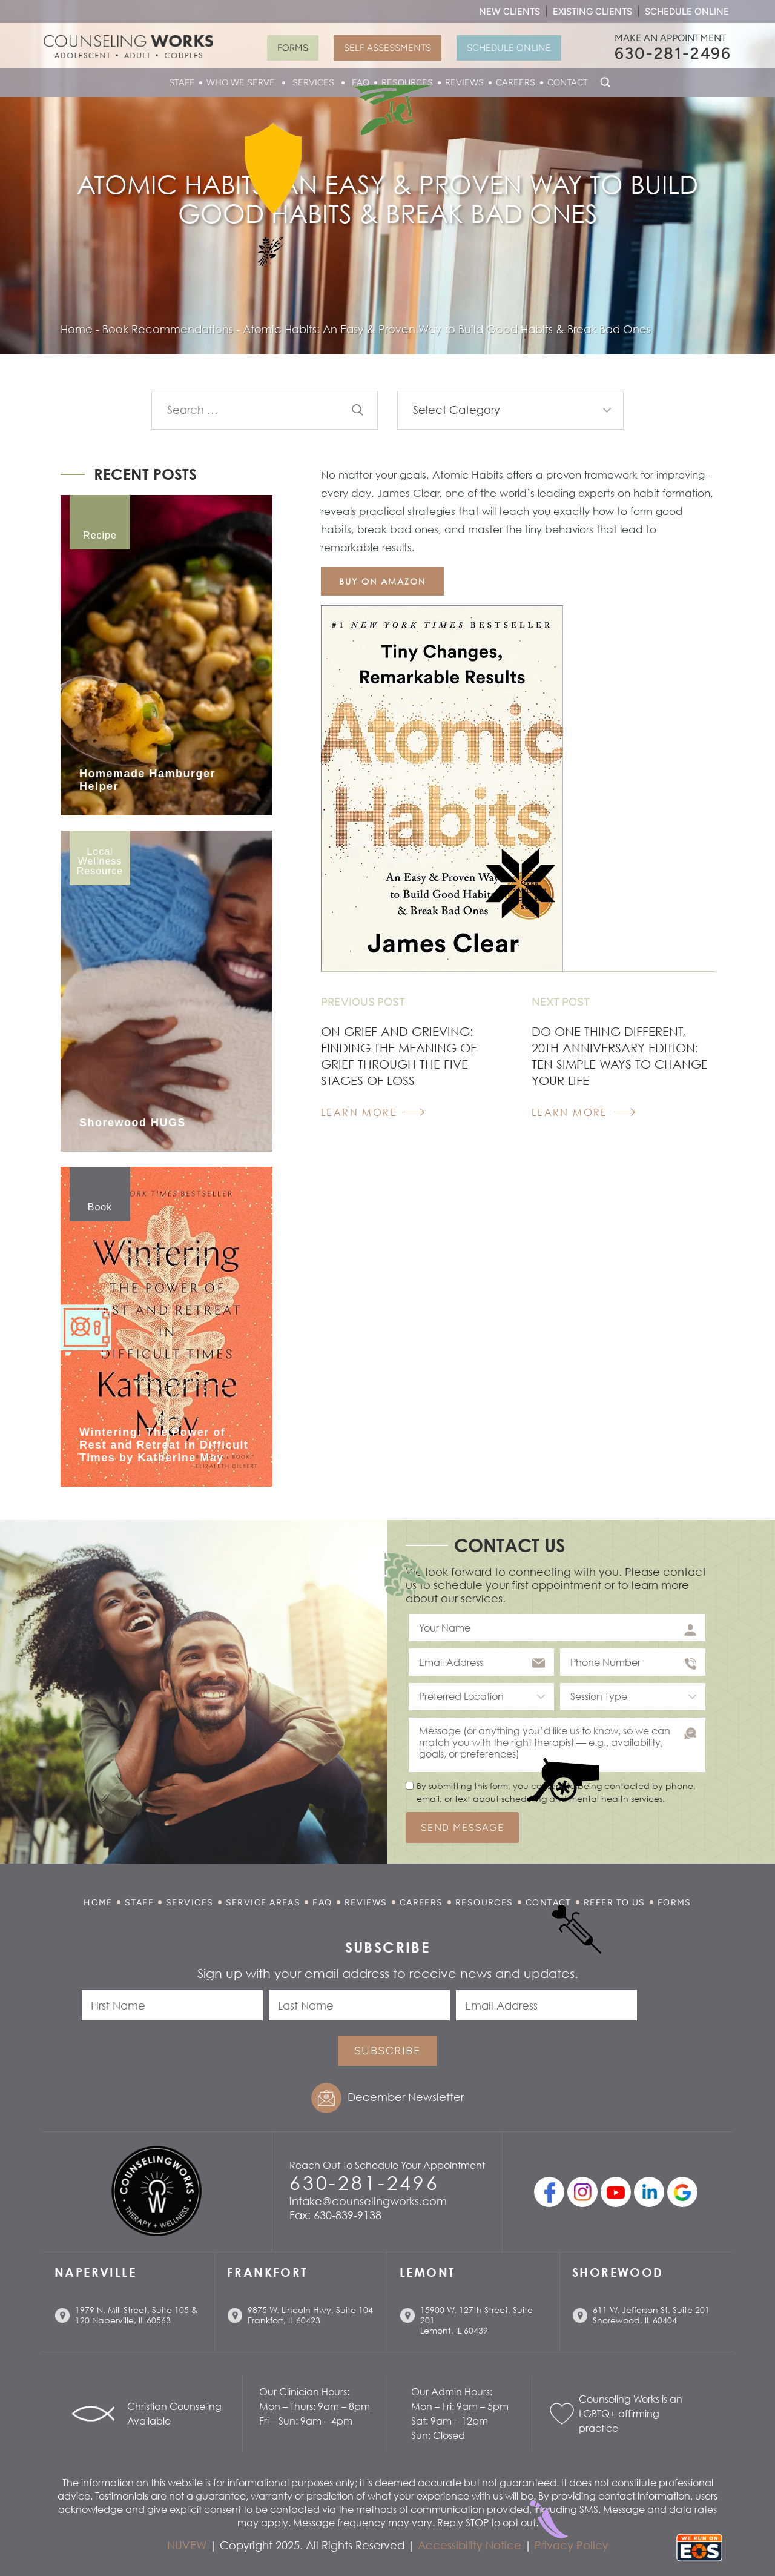 The height and width of the screenshot is (2576, 775). I want to click on access hang gliding or aerial sports activities, so click(392, 110).